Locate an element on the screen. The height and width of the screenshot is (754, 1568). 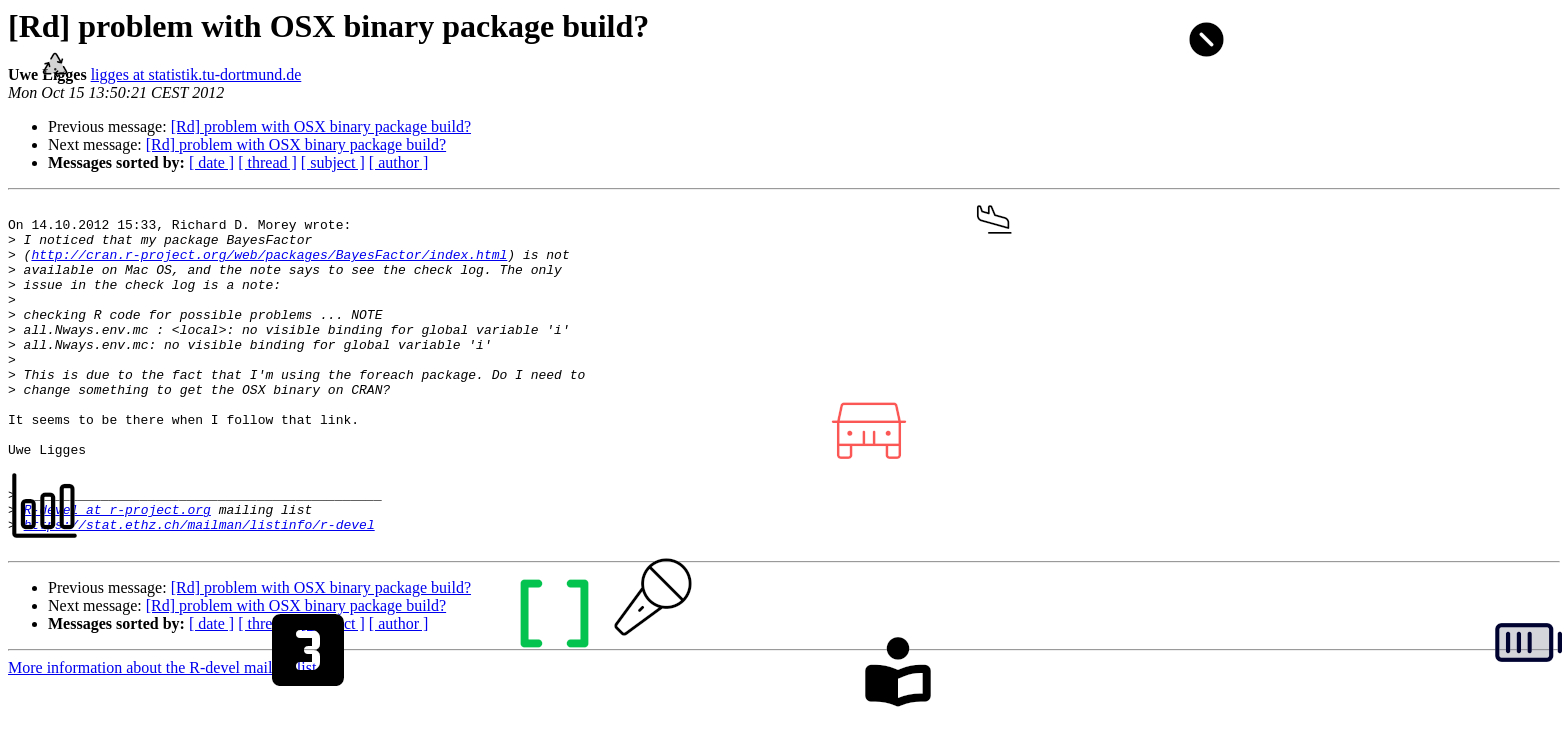
indicates high battery level is located at coordinates (1527, 642).